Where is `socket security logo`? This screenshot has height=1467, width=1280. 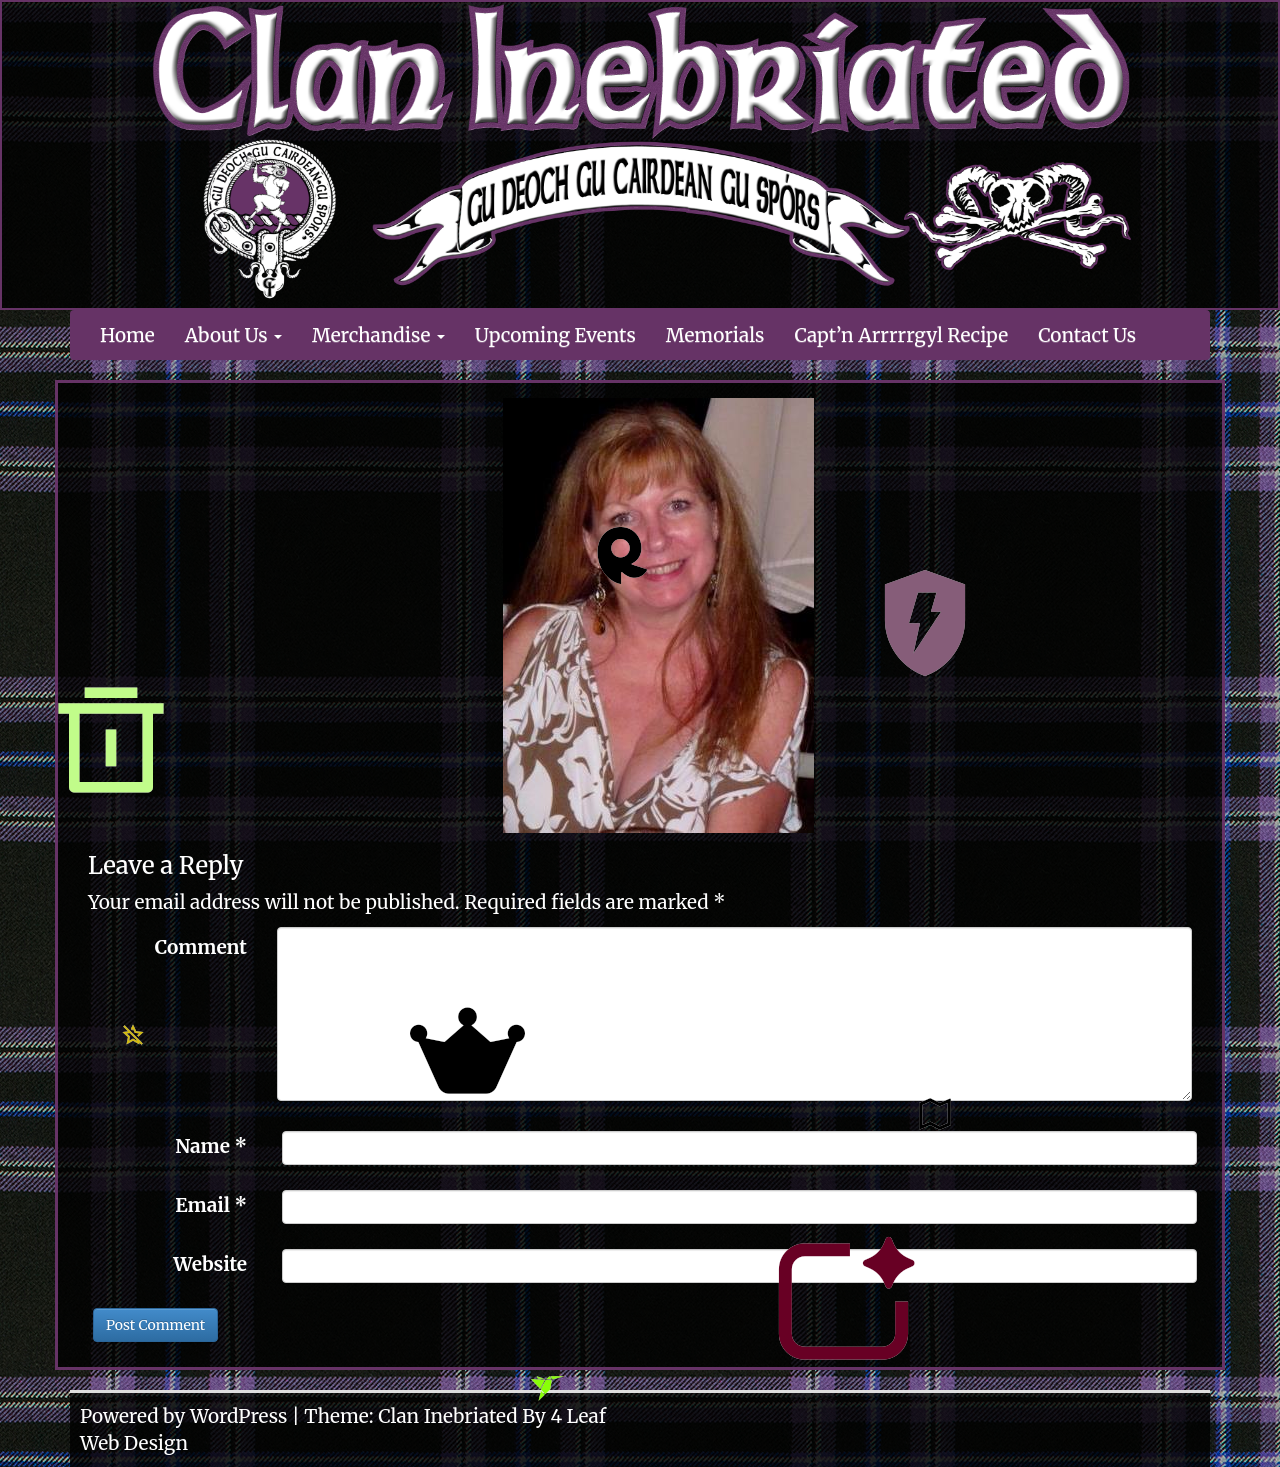 socket security logo is located at coordinates (925, 623).